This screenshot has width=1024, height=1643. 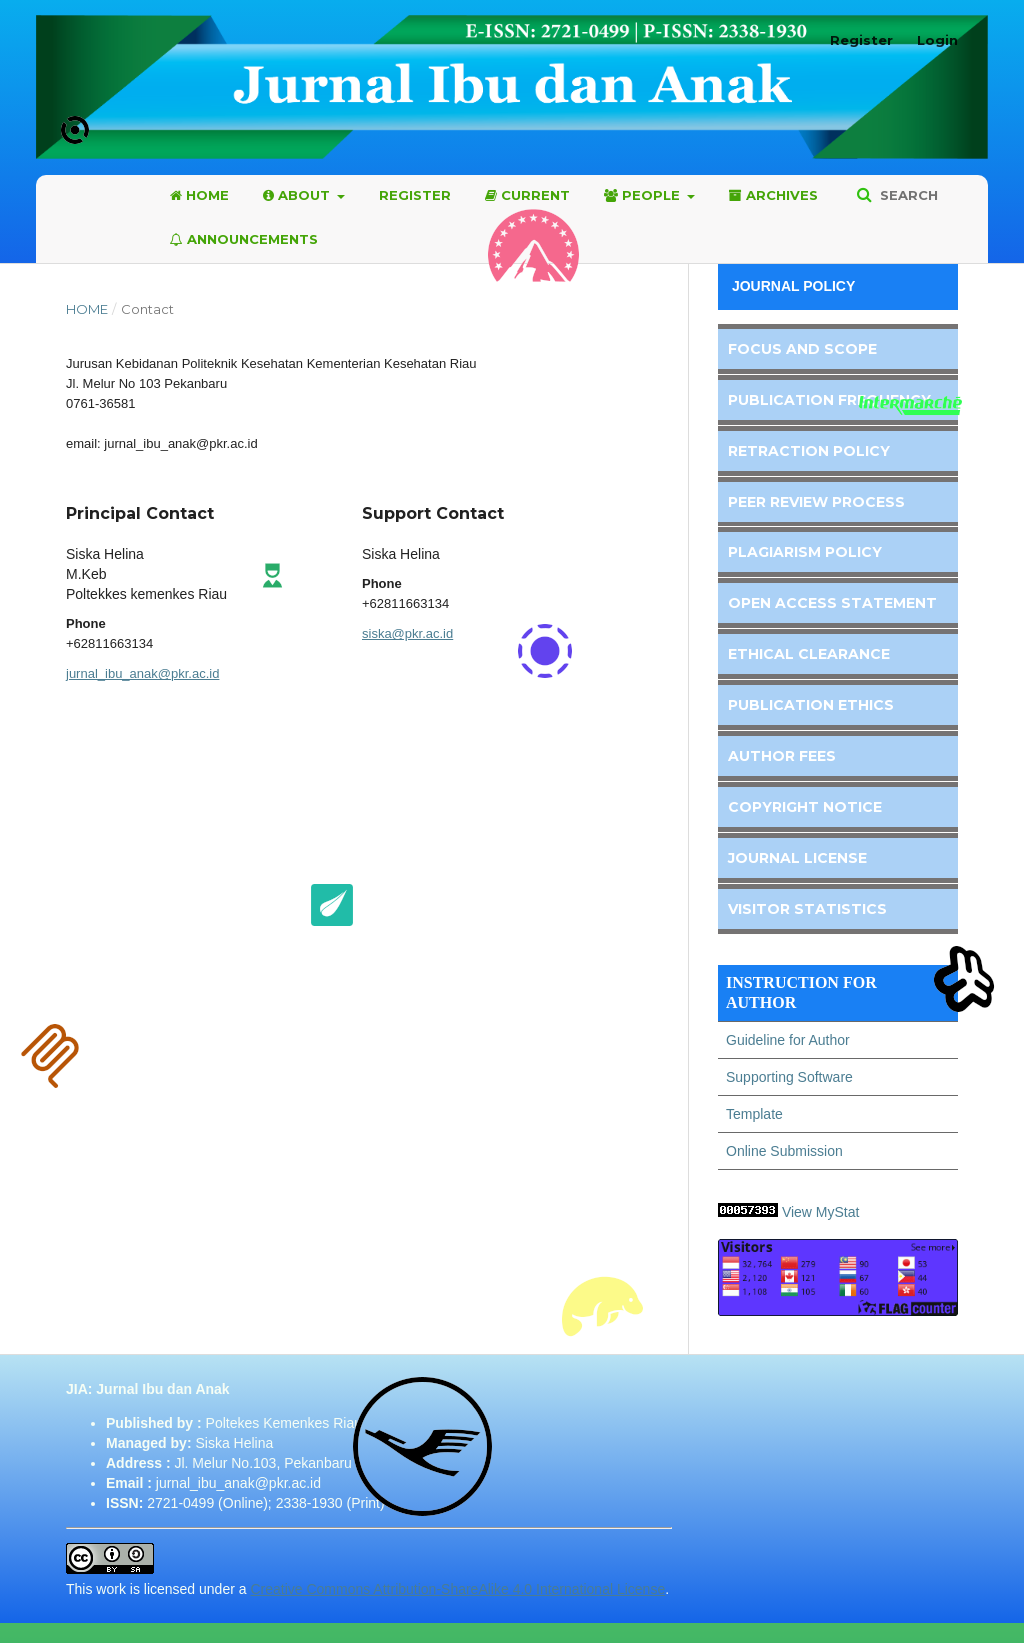 I want to click on thymeleaf java template engine logo, so click(x=332, y=905).